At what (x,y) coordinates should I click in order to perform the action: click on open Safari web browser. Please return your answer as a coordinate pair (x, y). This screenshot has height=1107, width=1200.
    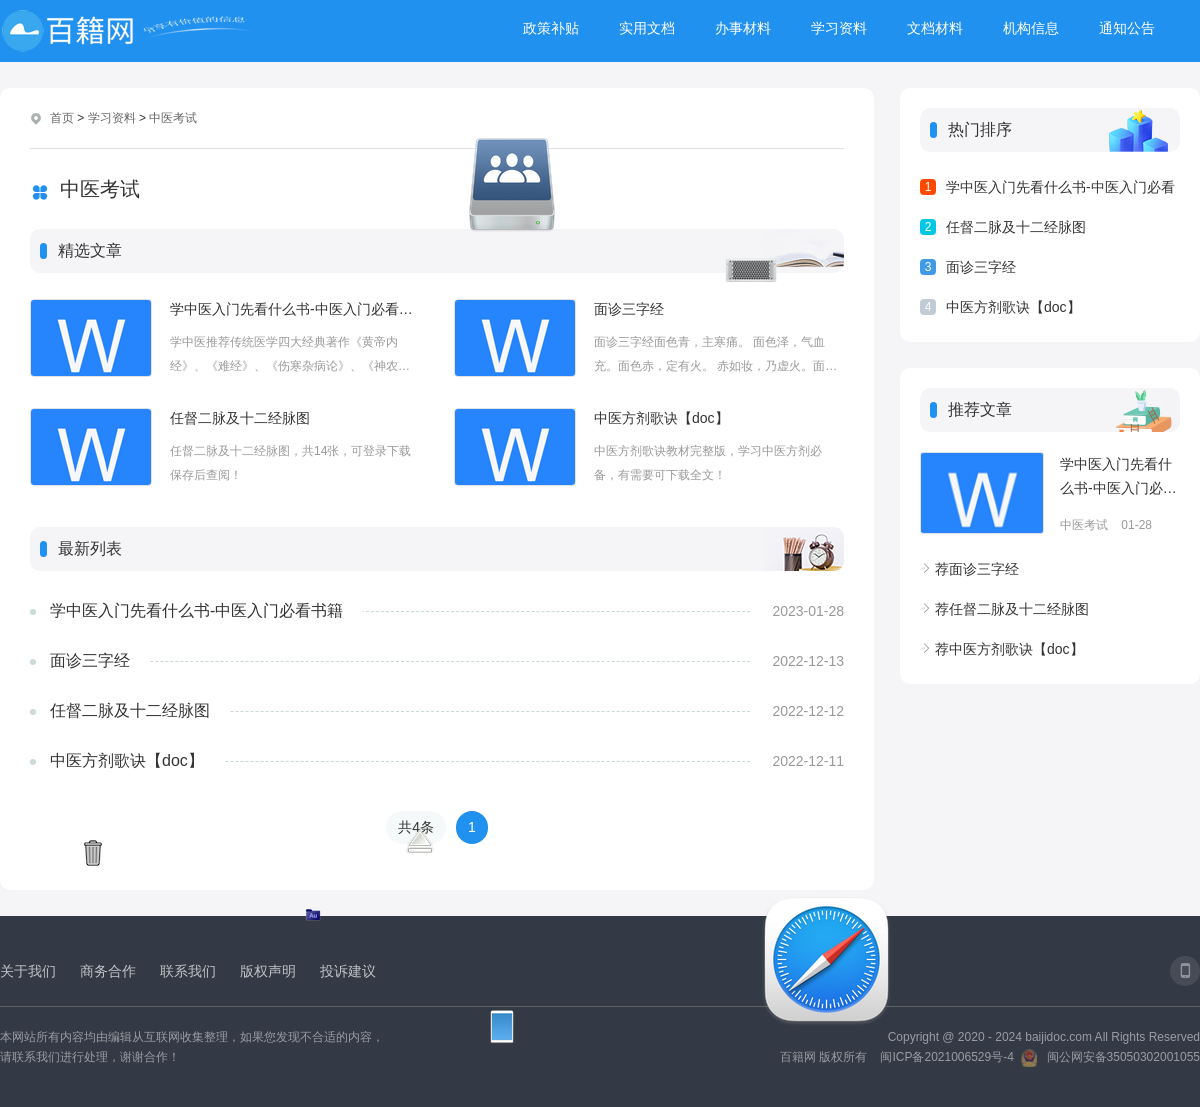
    Looking at the image, I should click on (826, 959).